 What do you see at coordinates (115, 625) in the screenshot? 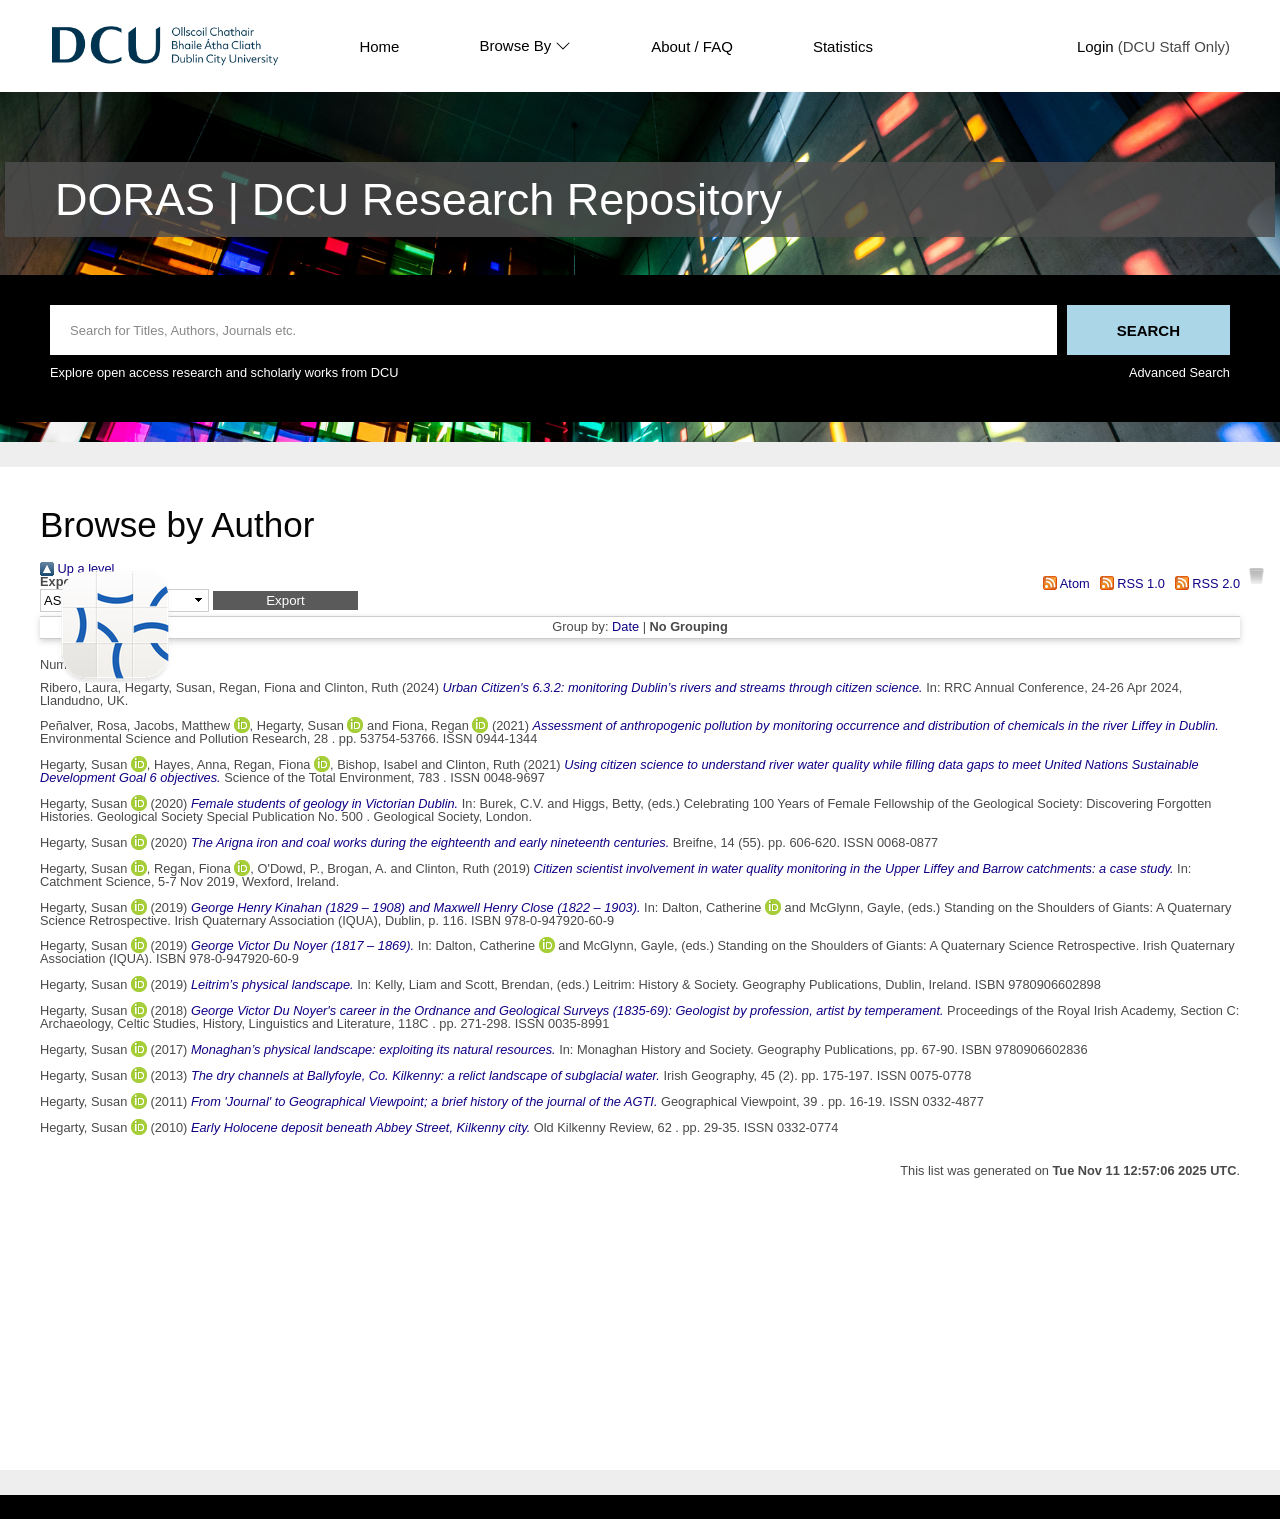
I see `launch gnome taquin sliding puzzle game` at bounding box center [115, 625].